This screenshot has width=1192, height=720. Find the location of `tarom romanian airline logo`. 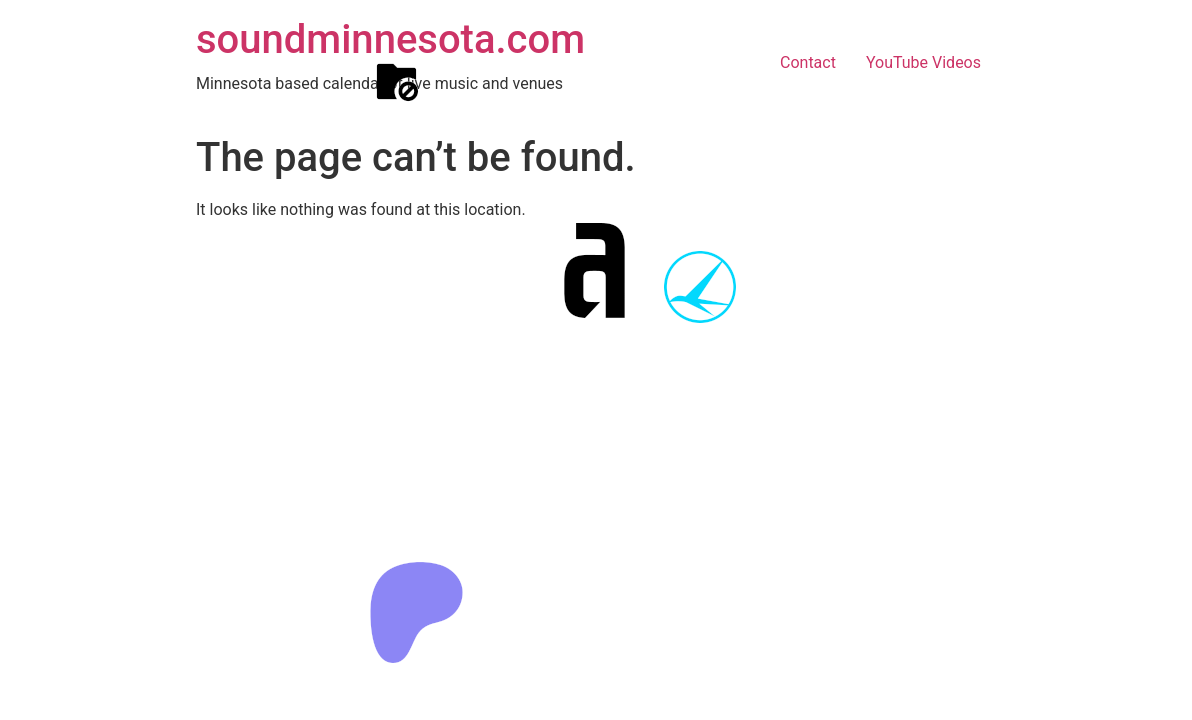

tarom romanian airline logo is located at coordinates (700, 287).